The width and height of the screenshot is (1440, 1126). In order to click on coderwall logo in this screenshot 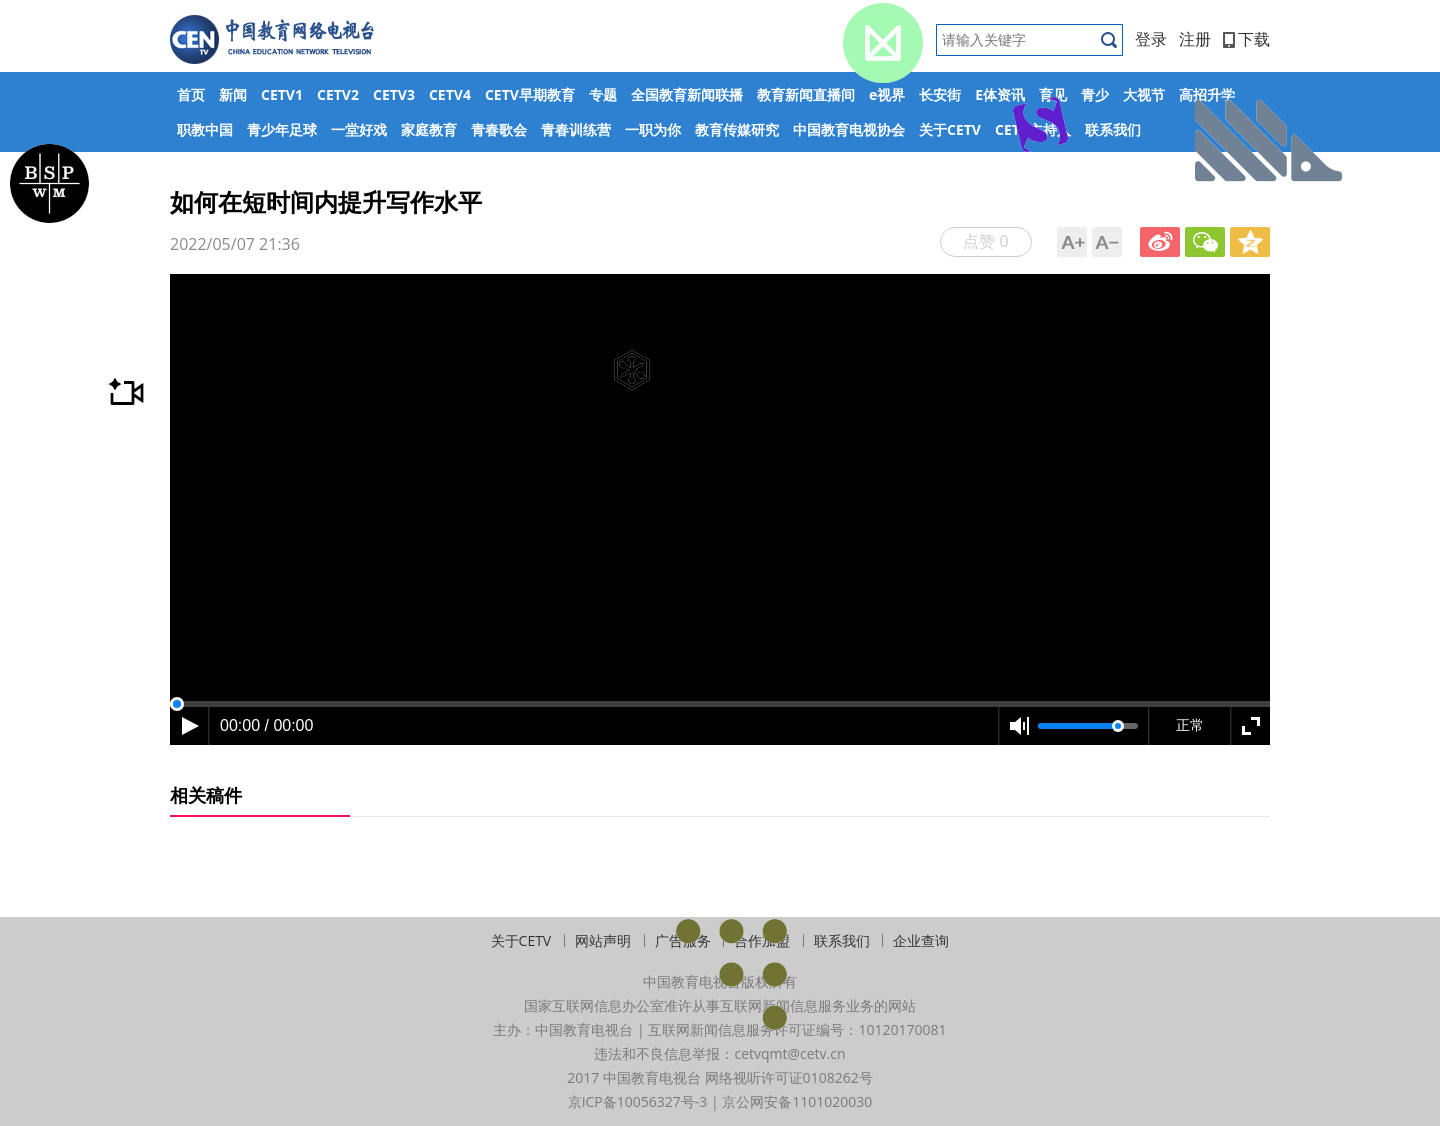, I will do `click(731, 974)`.